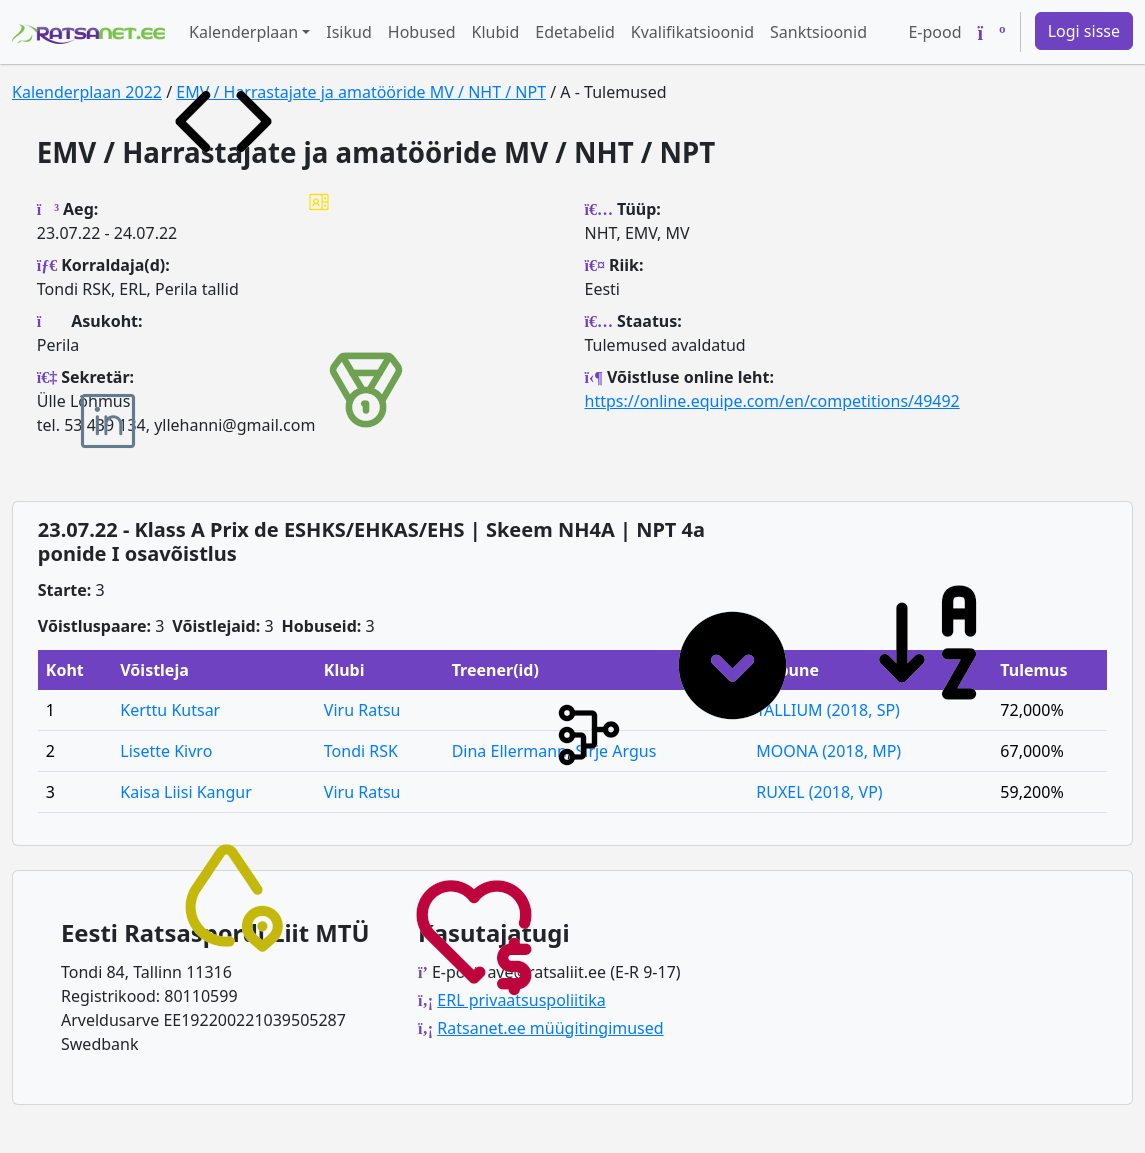 The width and height of the screenshot is (1145, 1153). I want to click on start or join a video conference, so click(319, 202).